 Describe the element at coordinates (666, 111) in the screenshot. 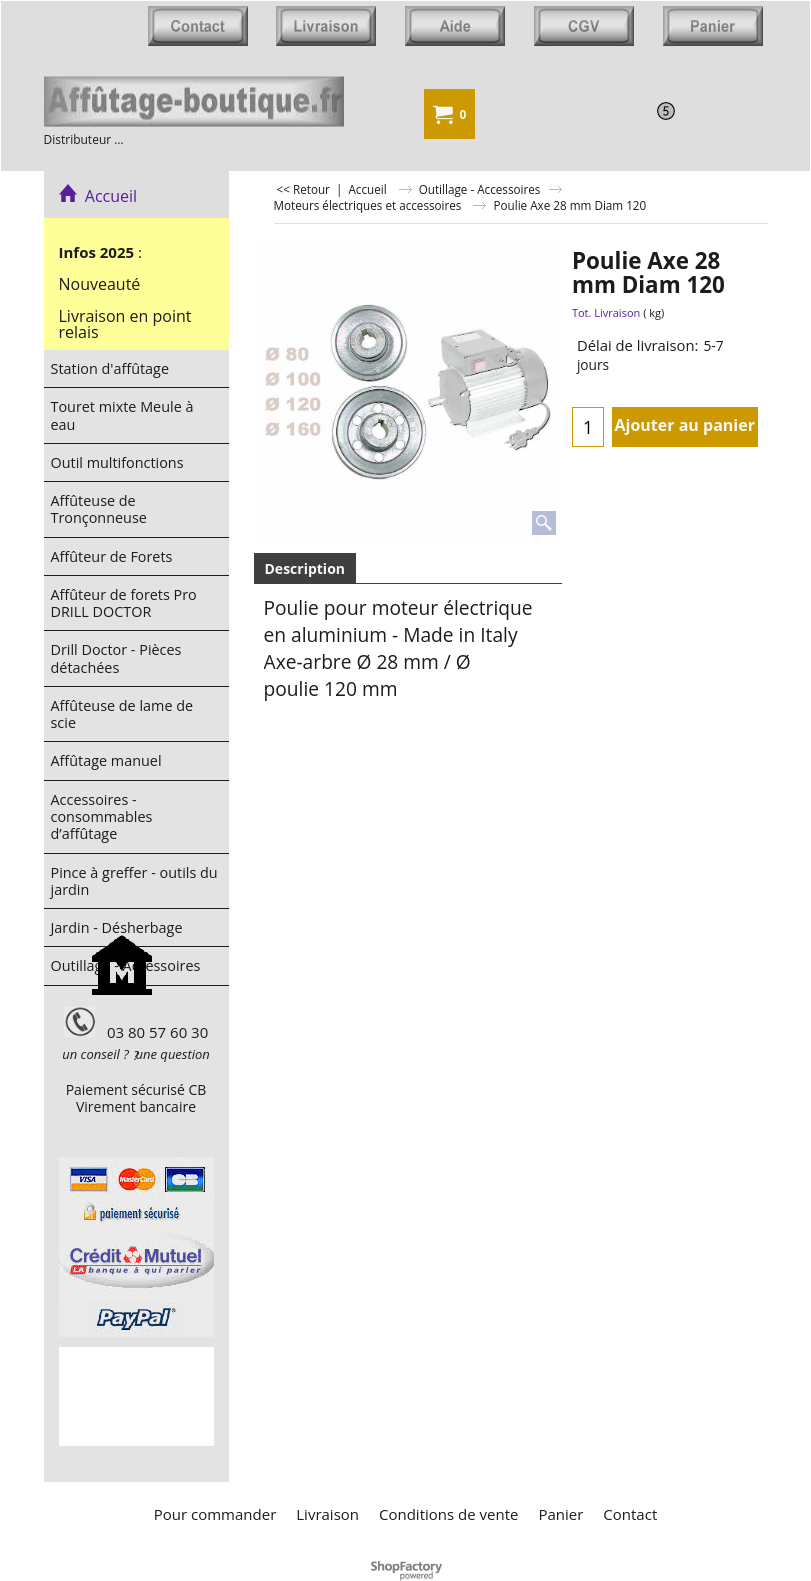

I see `indicates step five in a multi-step process` at that location.